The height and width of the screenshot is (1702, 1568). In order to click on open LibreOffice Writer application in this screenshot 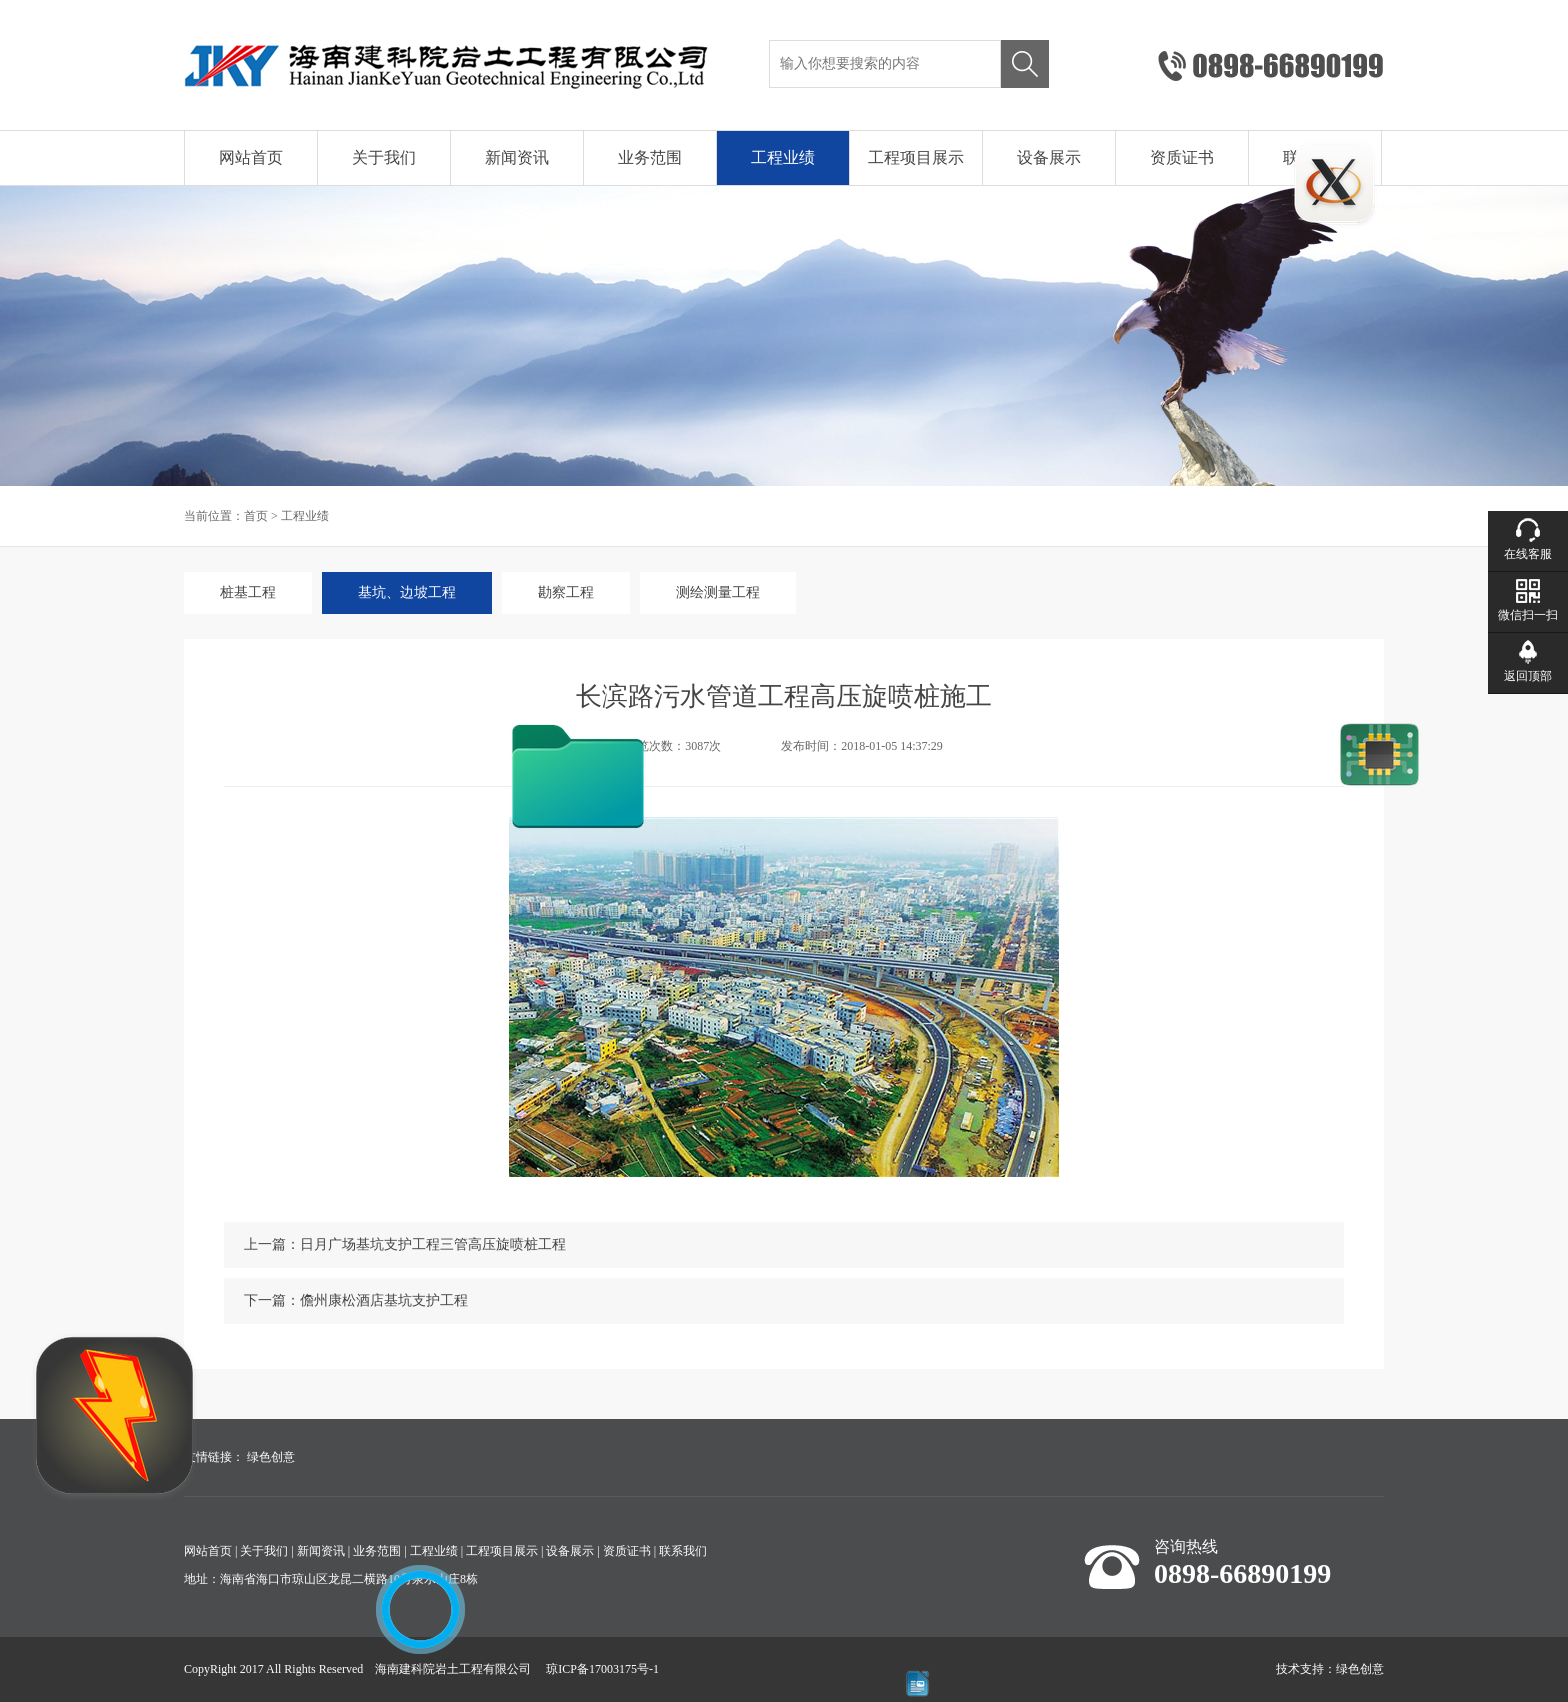, I will do `click(917, 1683)`.